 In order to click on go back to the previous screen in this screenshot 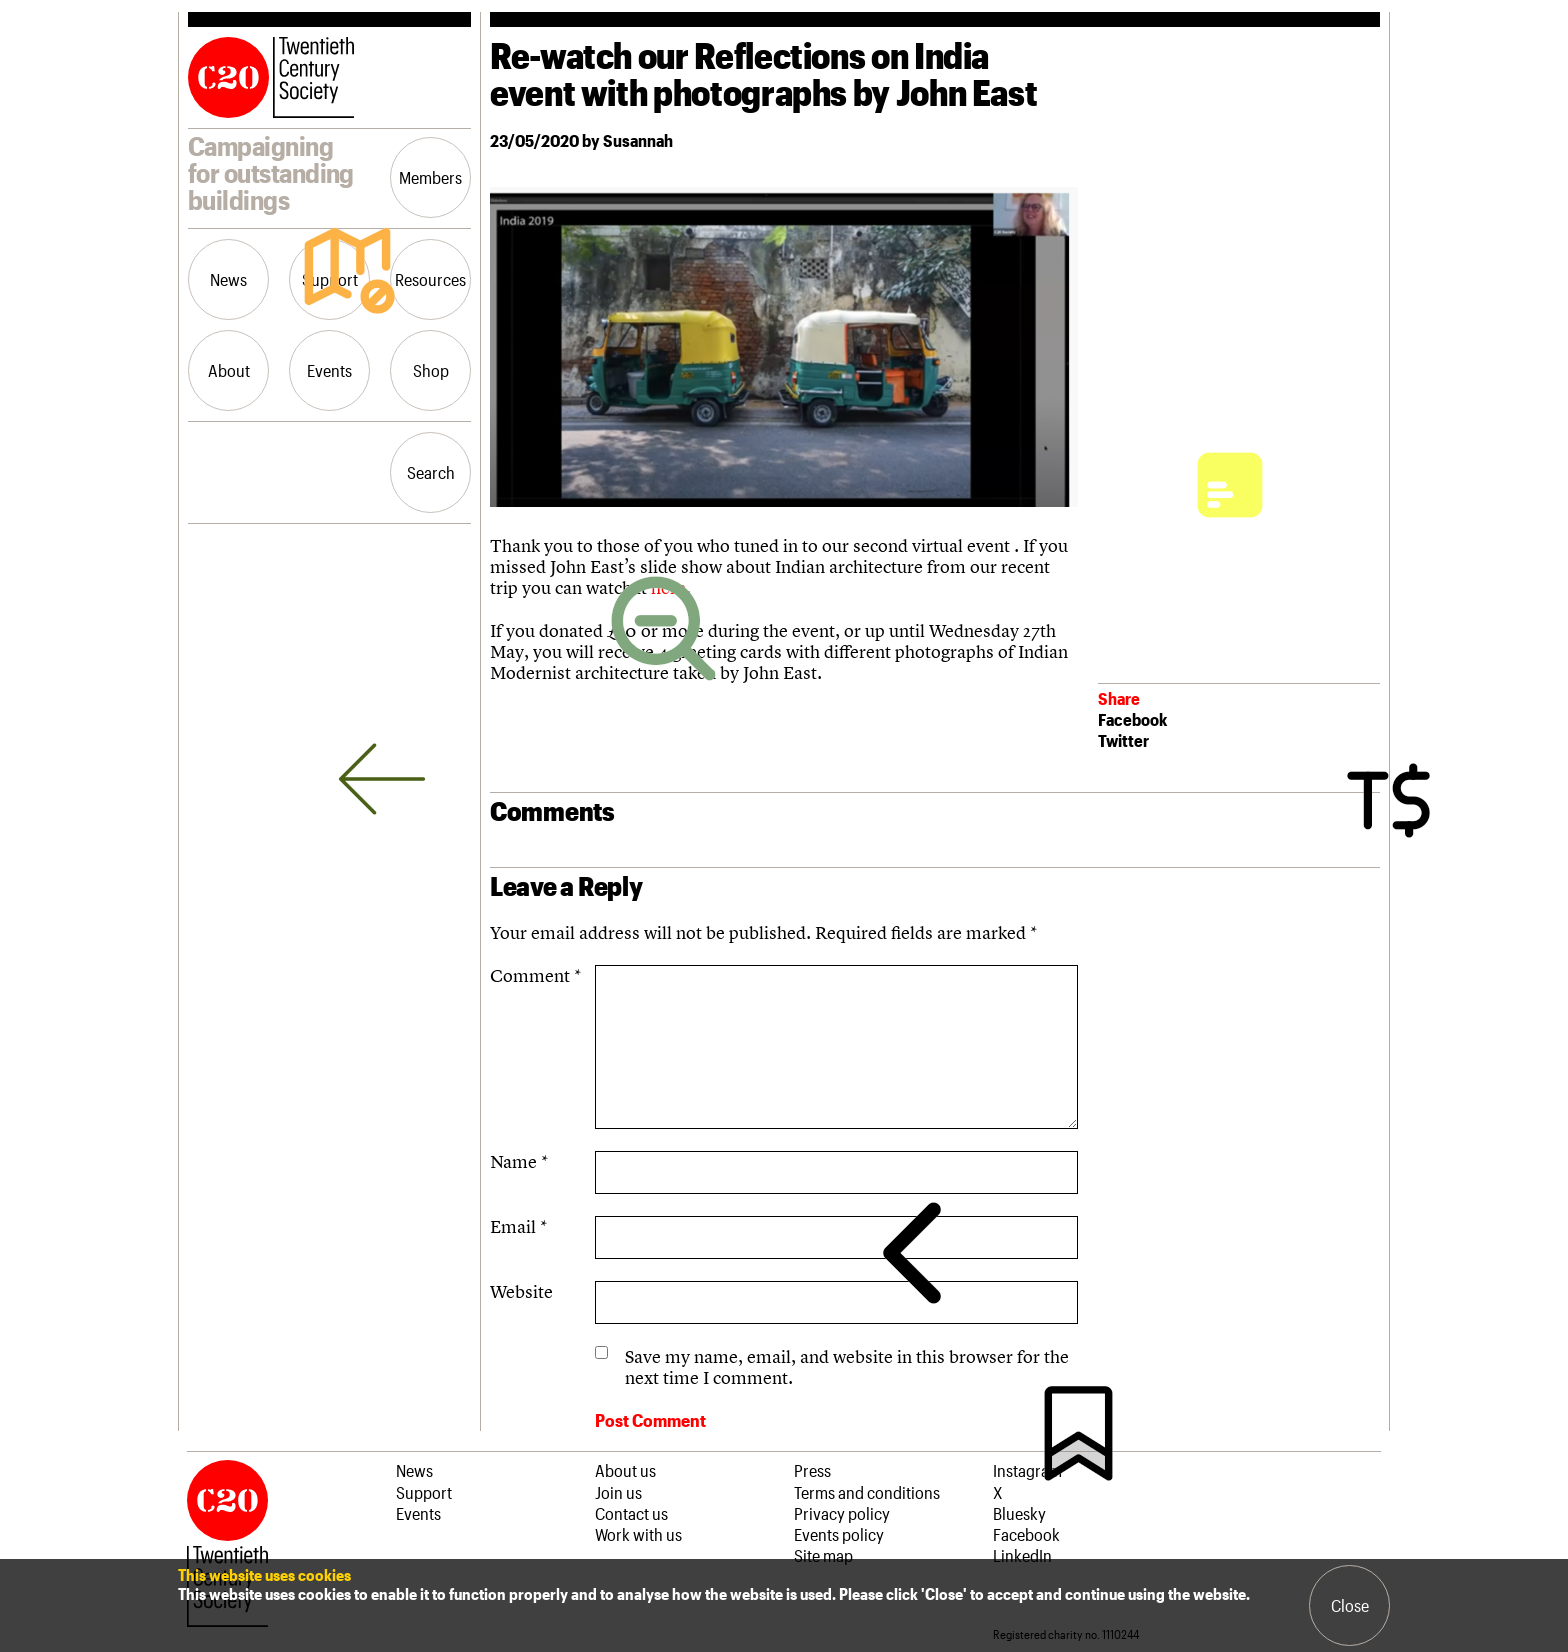, I will do `click(382, 779)`.